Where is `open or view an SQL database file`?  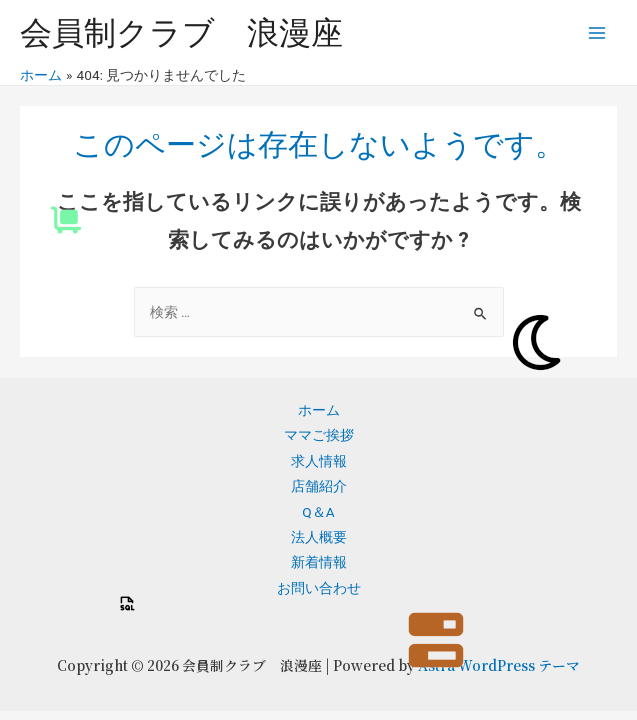
open or view an SQL database file is located at coordinates (127, 604).